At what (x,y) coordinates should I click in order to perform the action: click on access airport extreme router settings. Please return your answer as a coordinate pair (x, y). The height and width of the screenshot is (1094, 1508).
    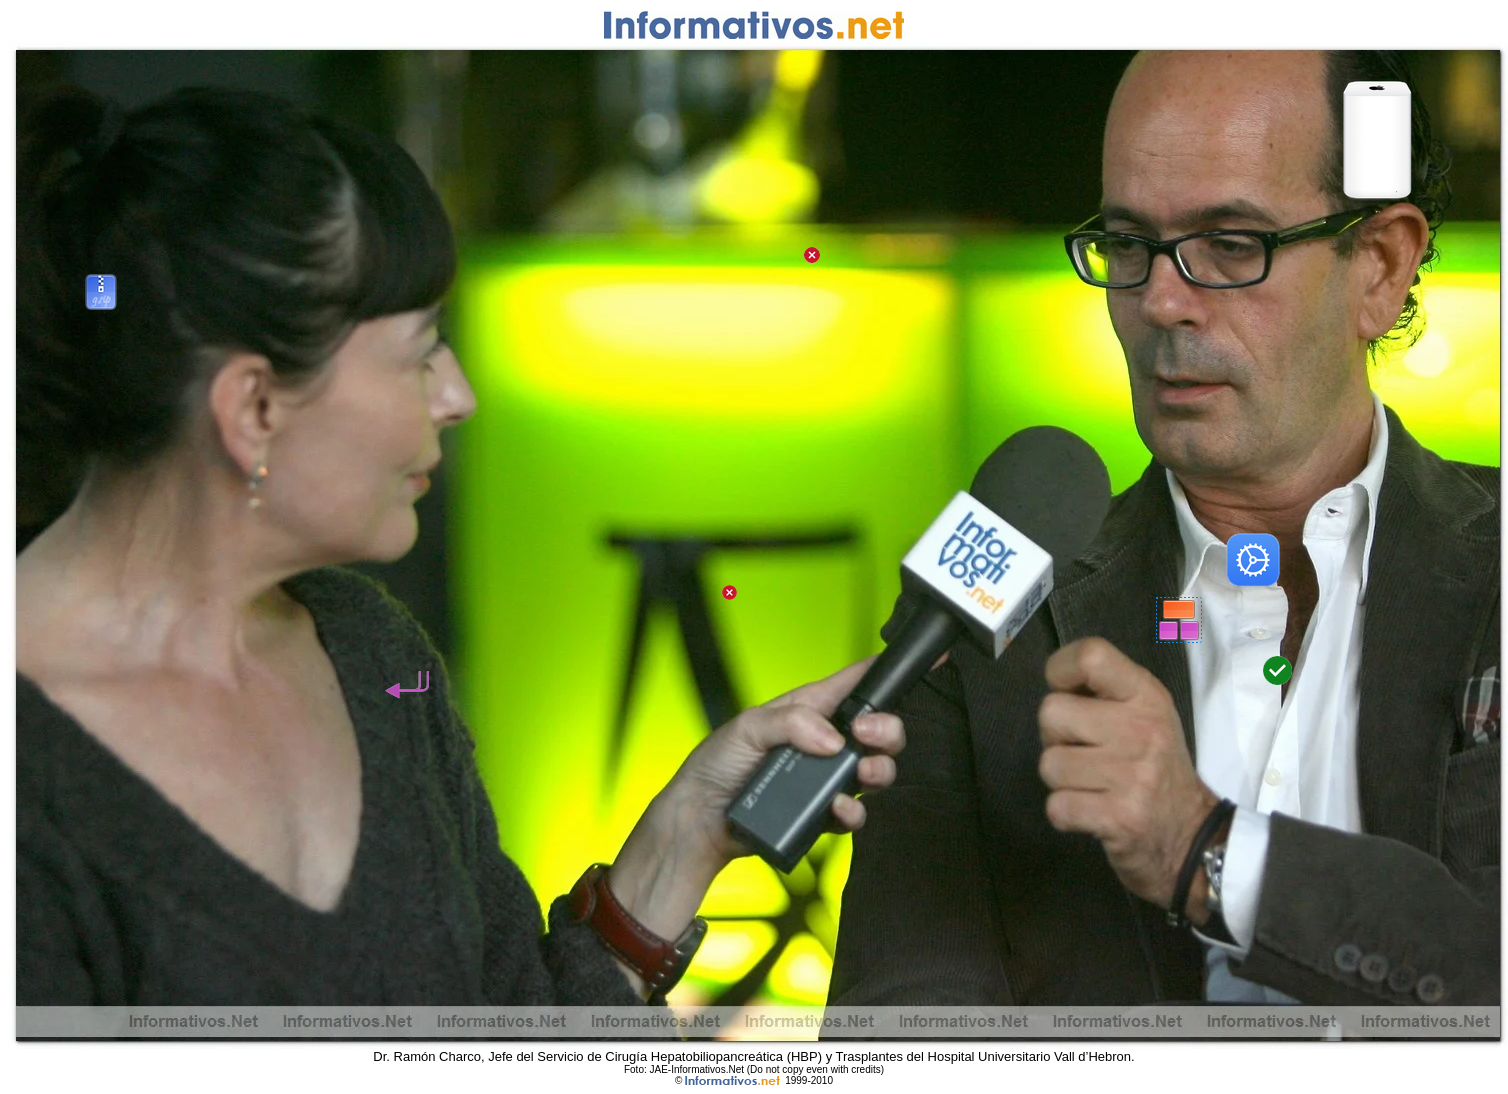
    Looking at the image, I should click on (1378, 138).